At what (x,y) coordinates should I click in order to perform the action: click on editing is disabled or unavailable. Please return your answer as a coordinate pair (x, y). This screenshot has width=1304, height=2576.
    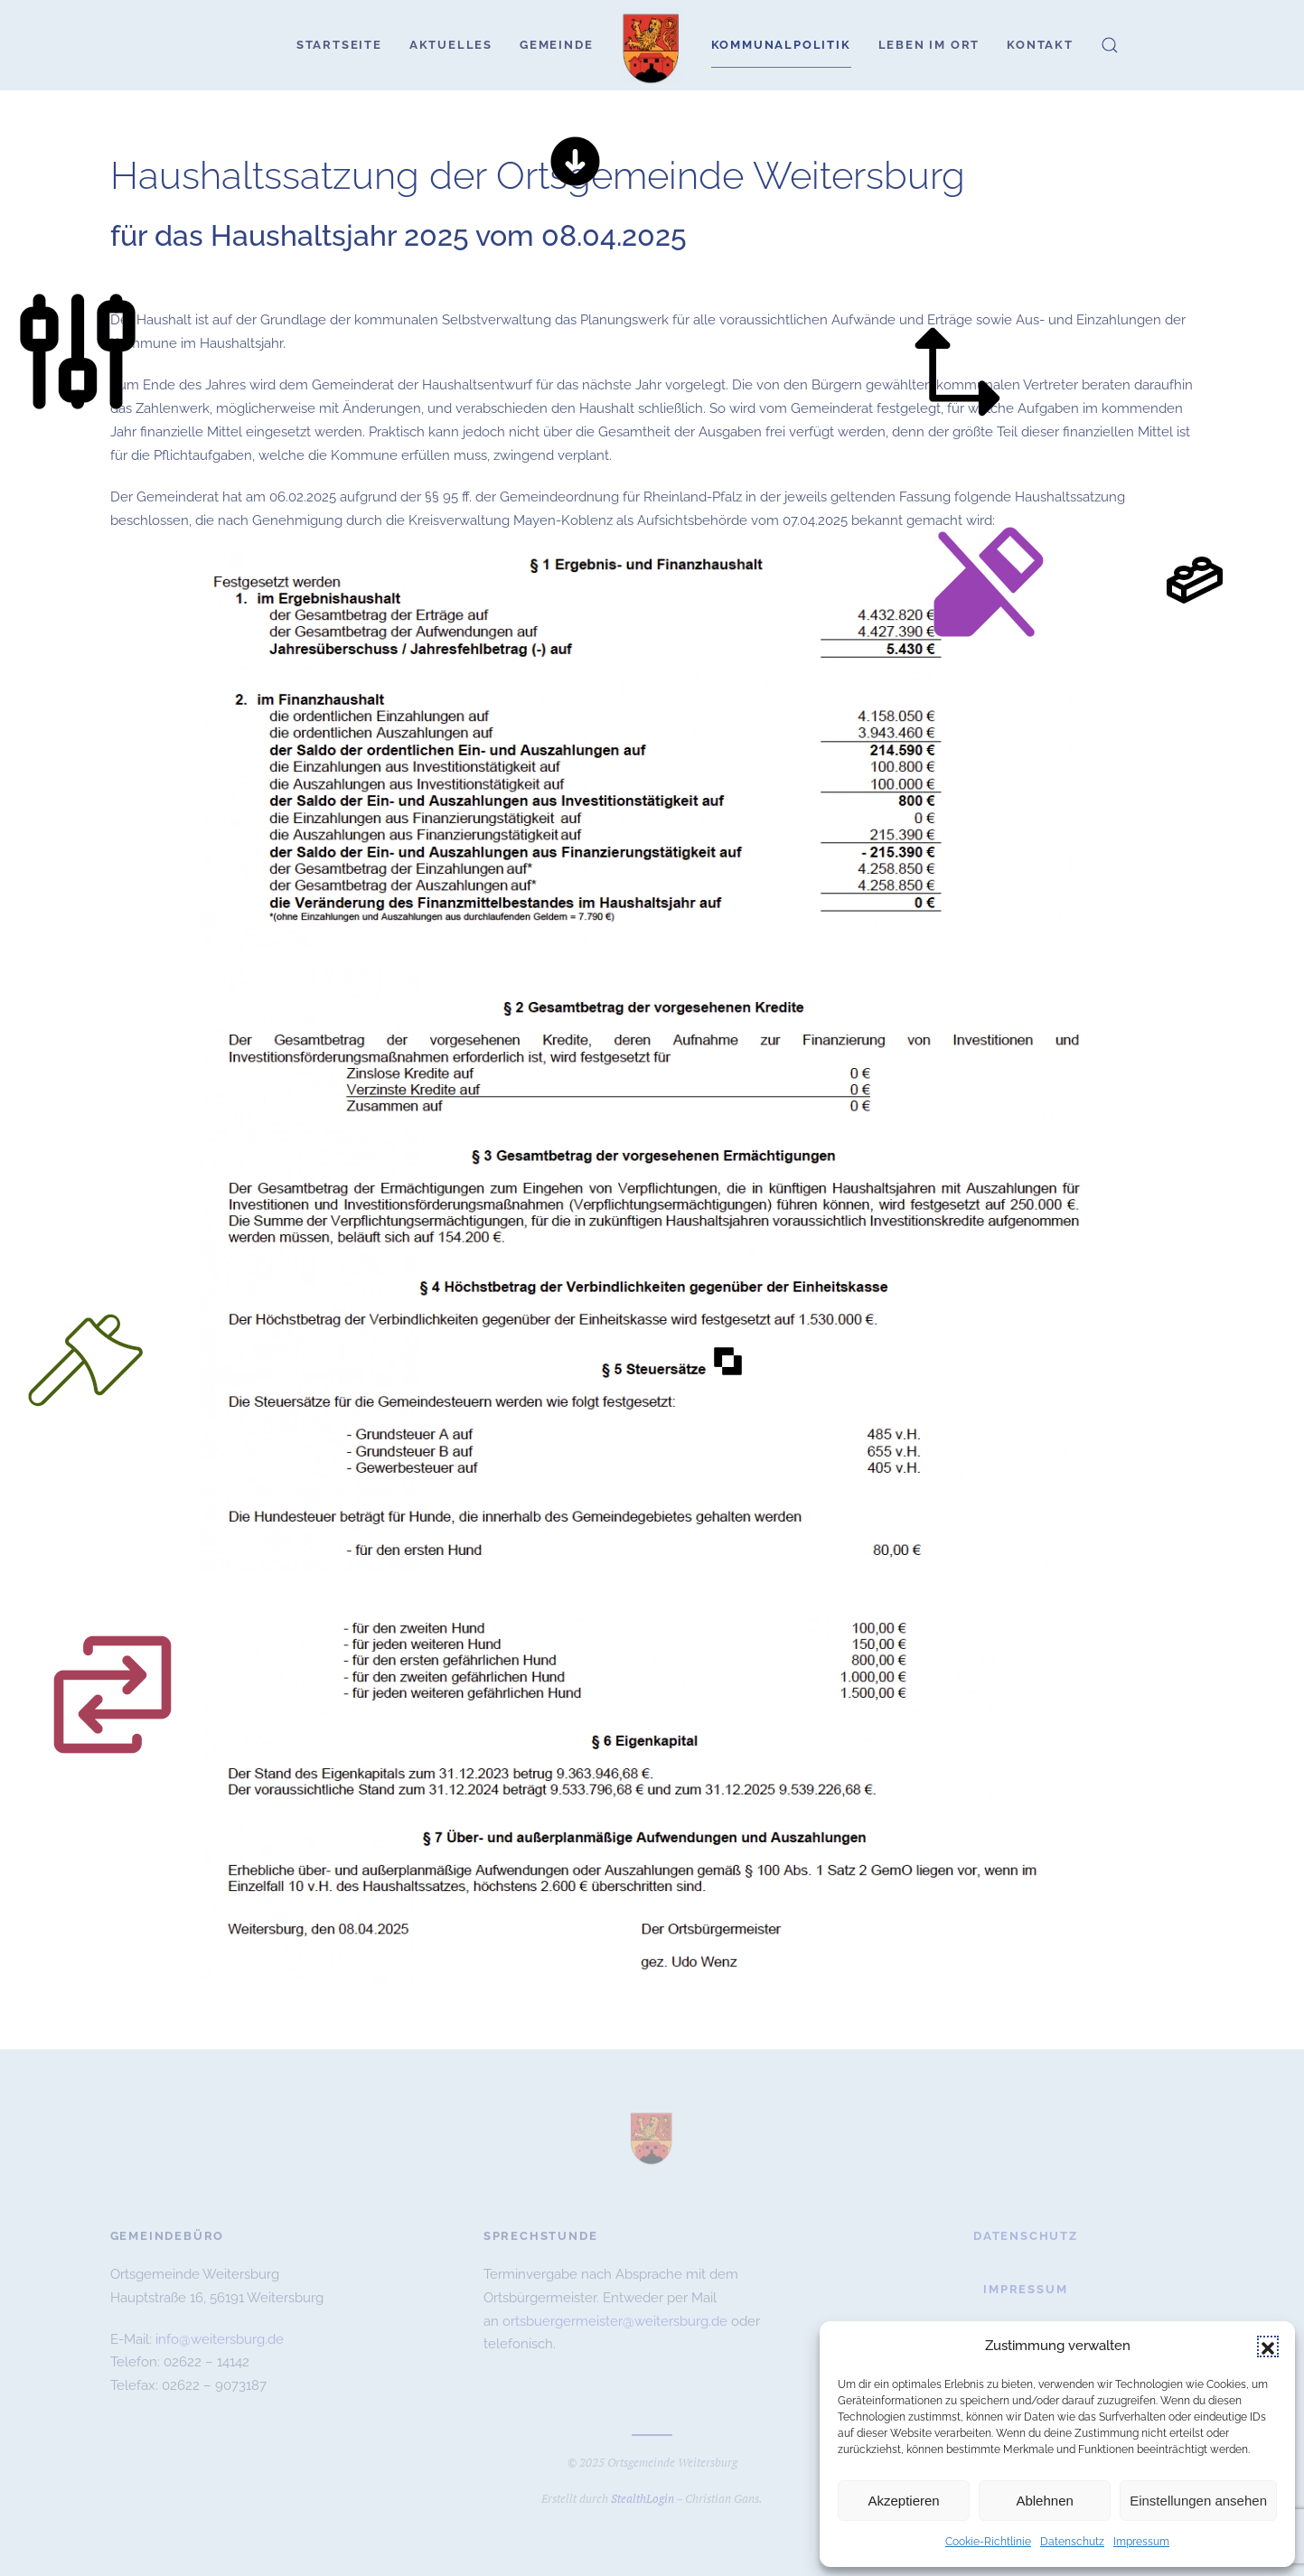
    Looking at the image, I should click on (986, 584).